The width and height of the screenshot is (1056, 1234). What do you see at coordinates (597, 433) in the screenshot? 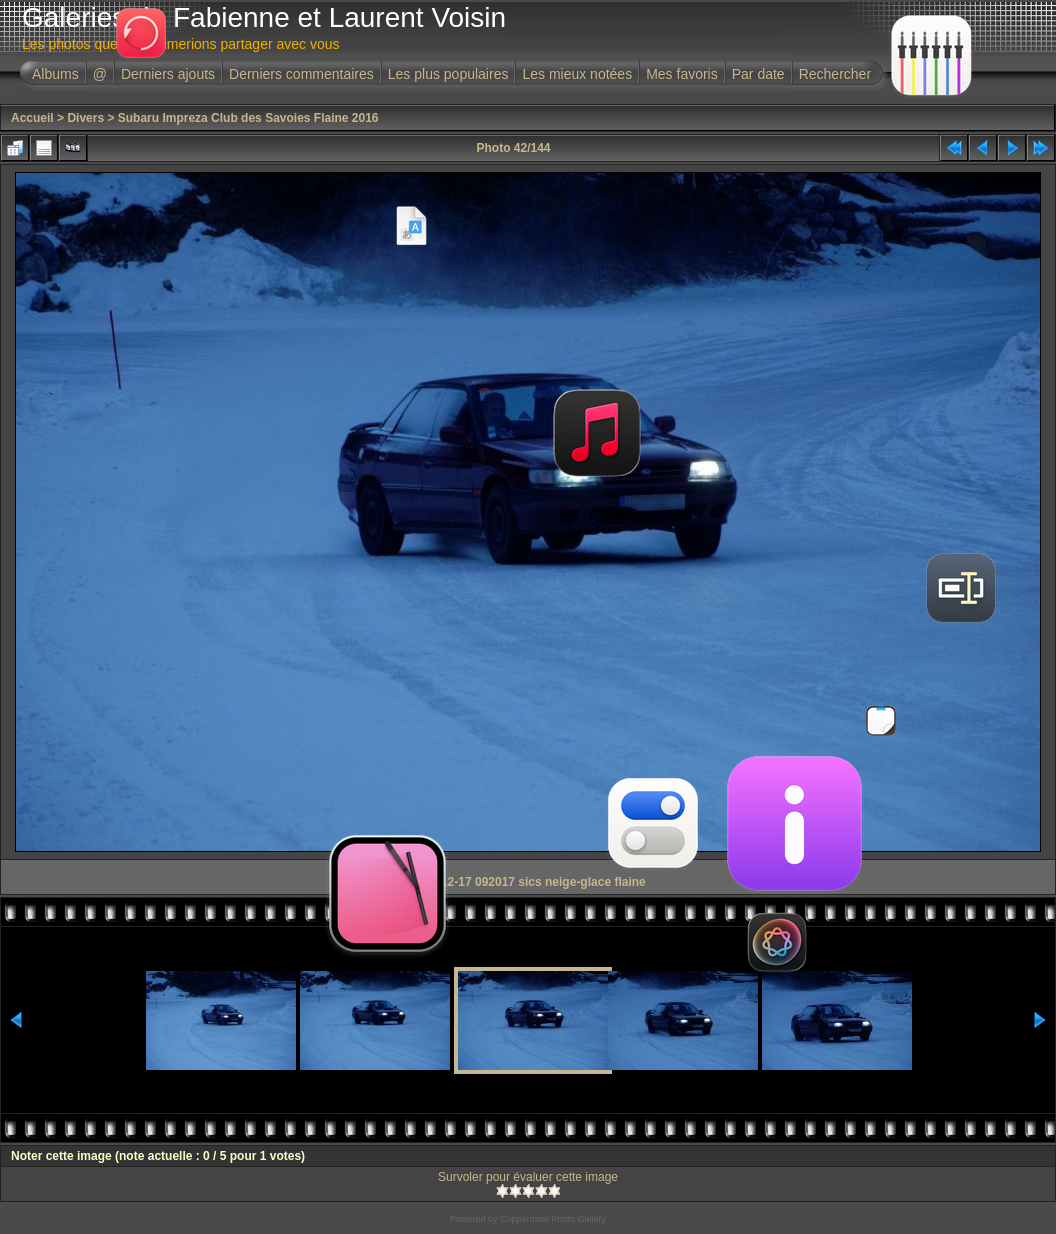
I see `open the Apple Music app` at bounding box center [597, 433].